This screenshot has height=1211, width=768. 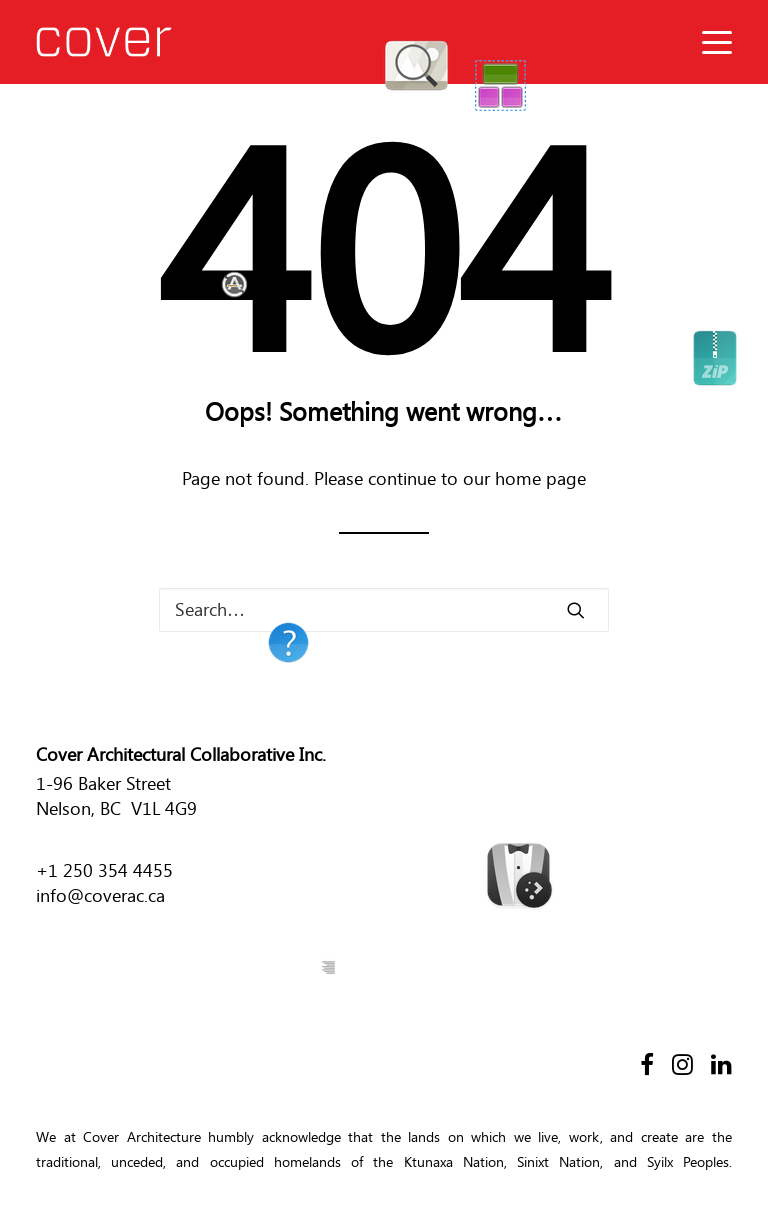 I want to click on select all items in the current view, so click(x=500, y=85).